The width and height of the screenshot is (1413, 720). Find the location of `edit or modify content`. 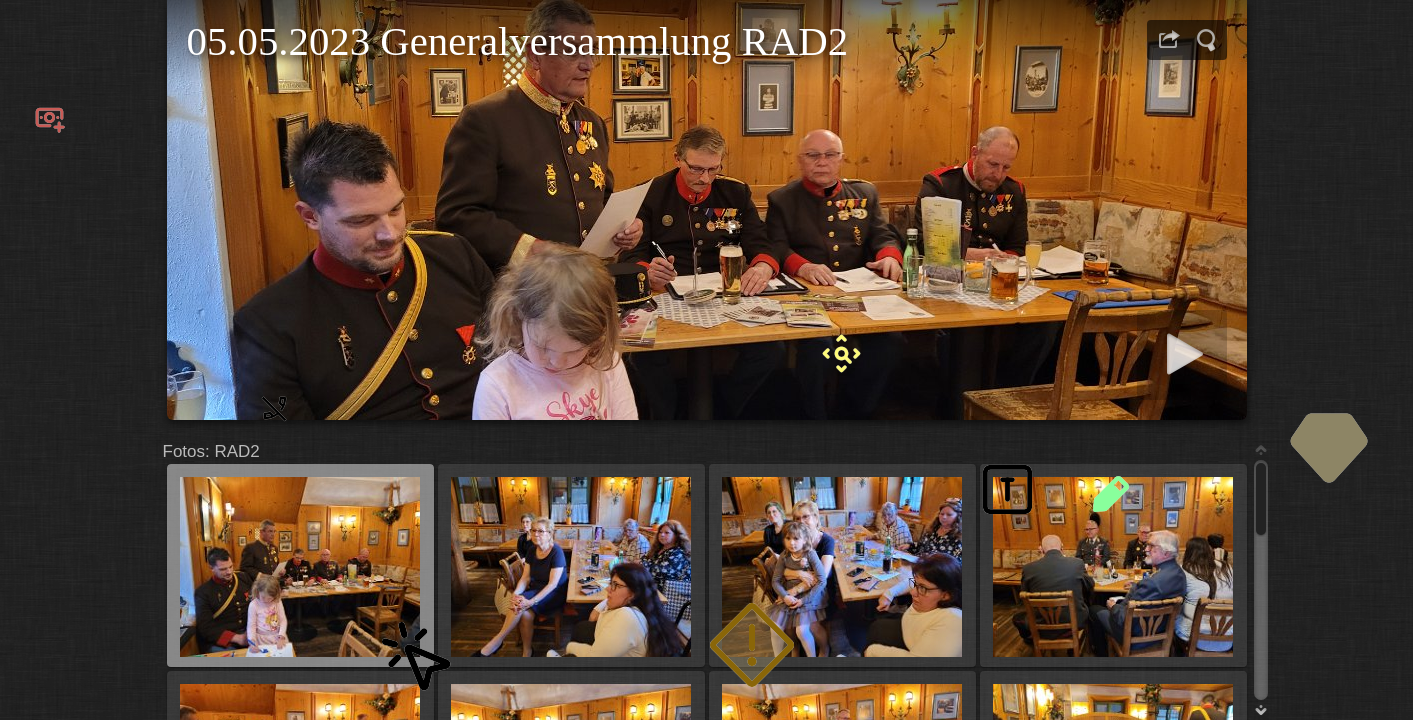

edit or modify content is located at coordinates (1111, 494).